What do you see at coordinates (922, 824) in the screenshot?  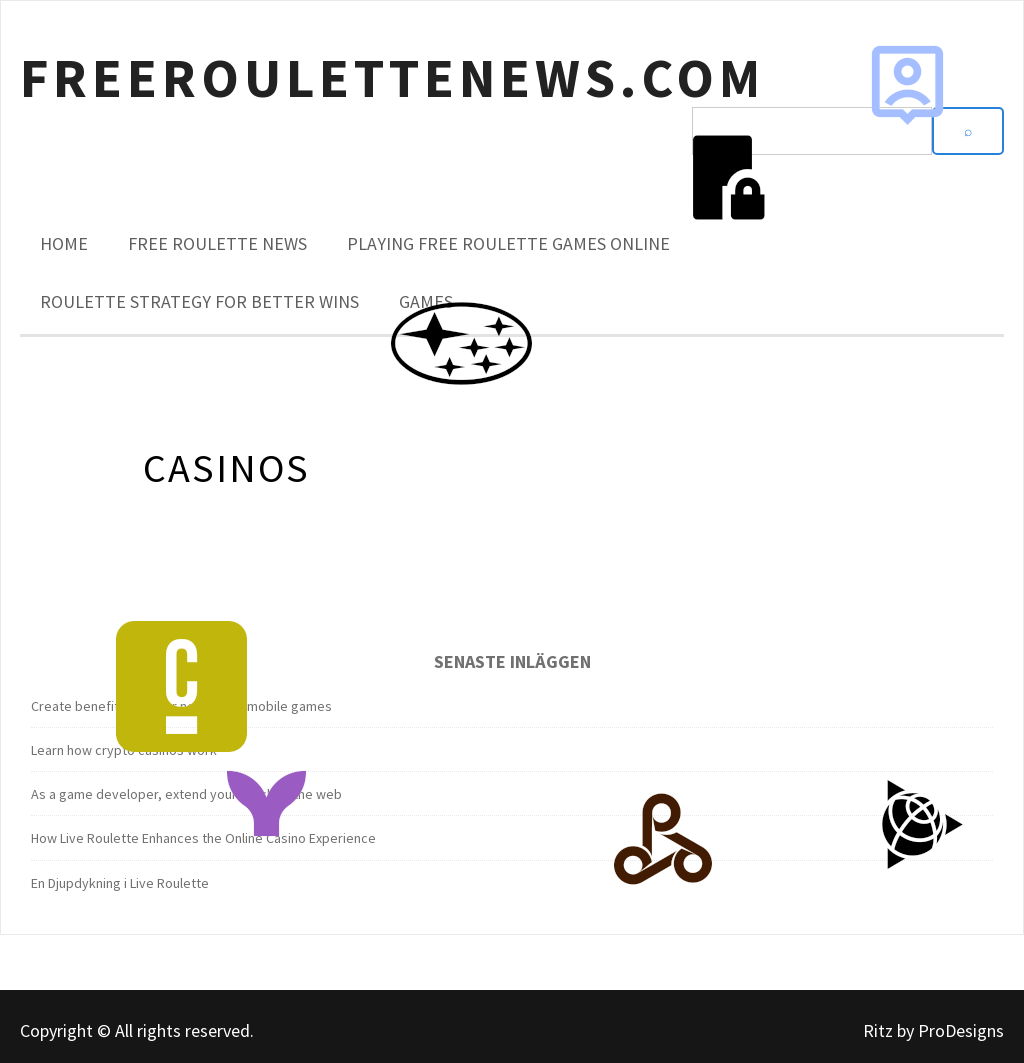 I see `trimble company logo` at bounding box center [922, 824].